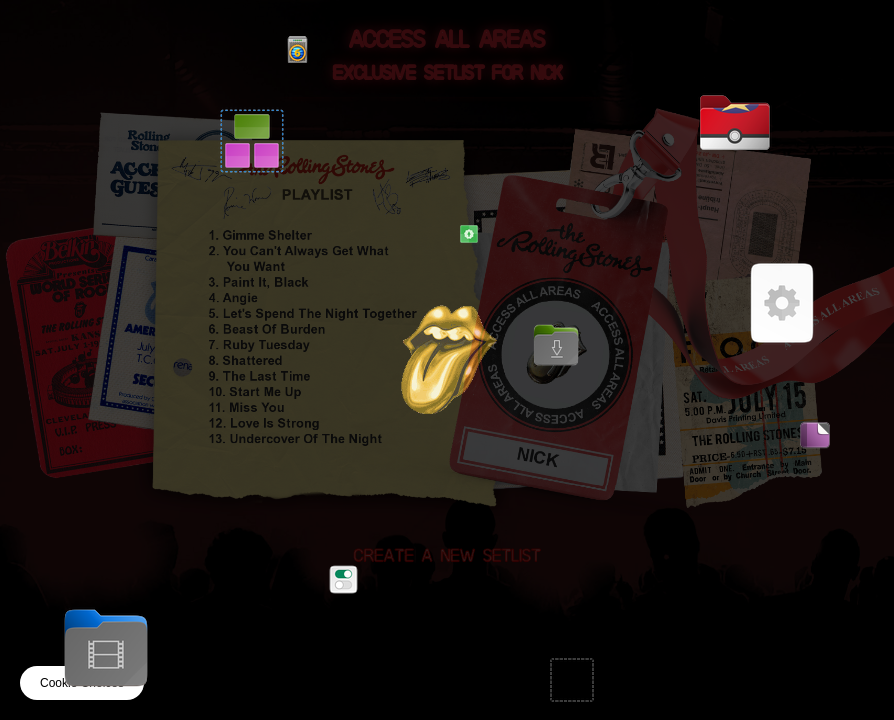 This screenshot has height=720, width=894. I want to click on indicates content not yet loaded, so click(572, 680).